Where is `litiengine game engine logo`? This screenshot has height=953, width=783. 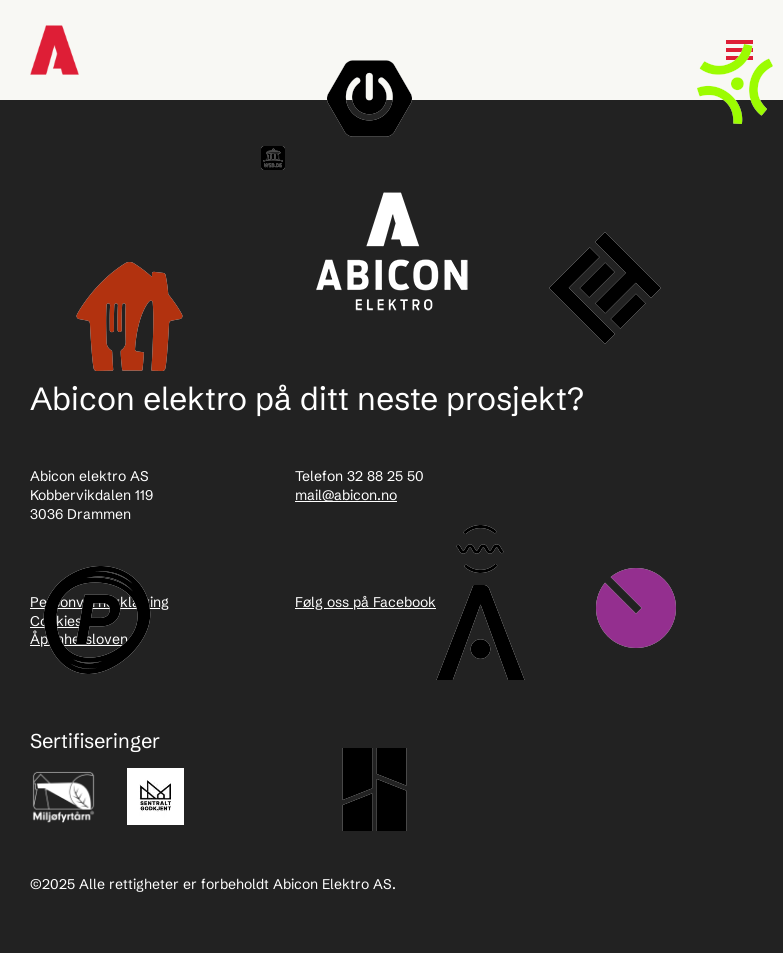 litiengine game engine logo is located at coordinates (605, 288).